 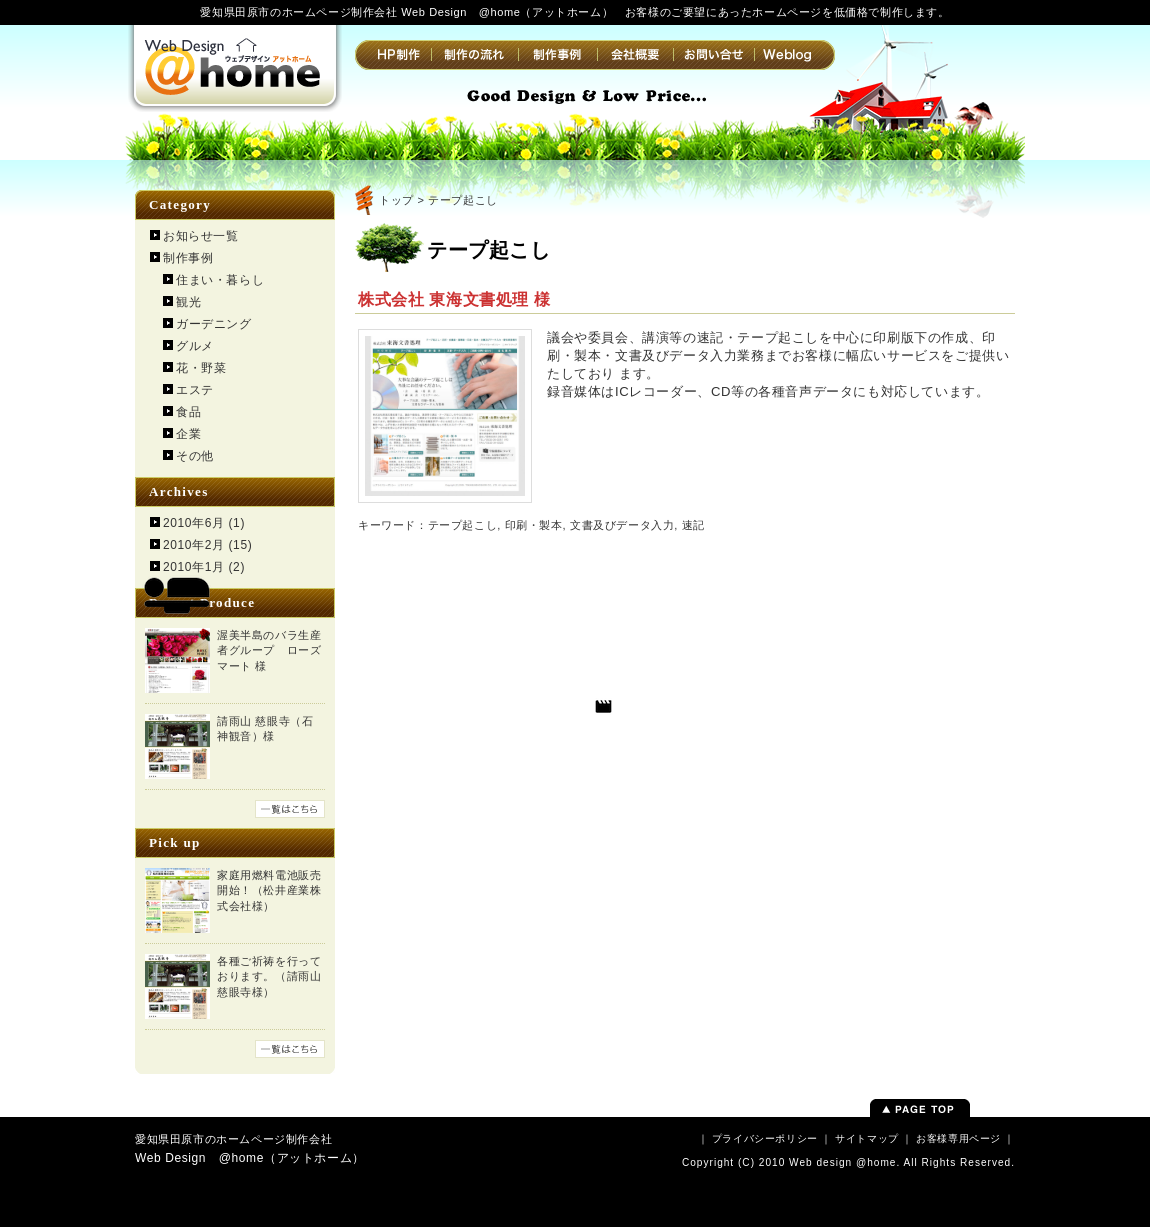 I want to click on create a new video or movie project, so click(x=603, y=706).